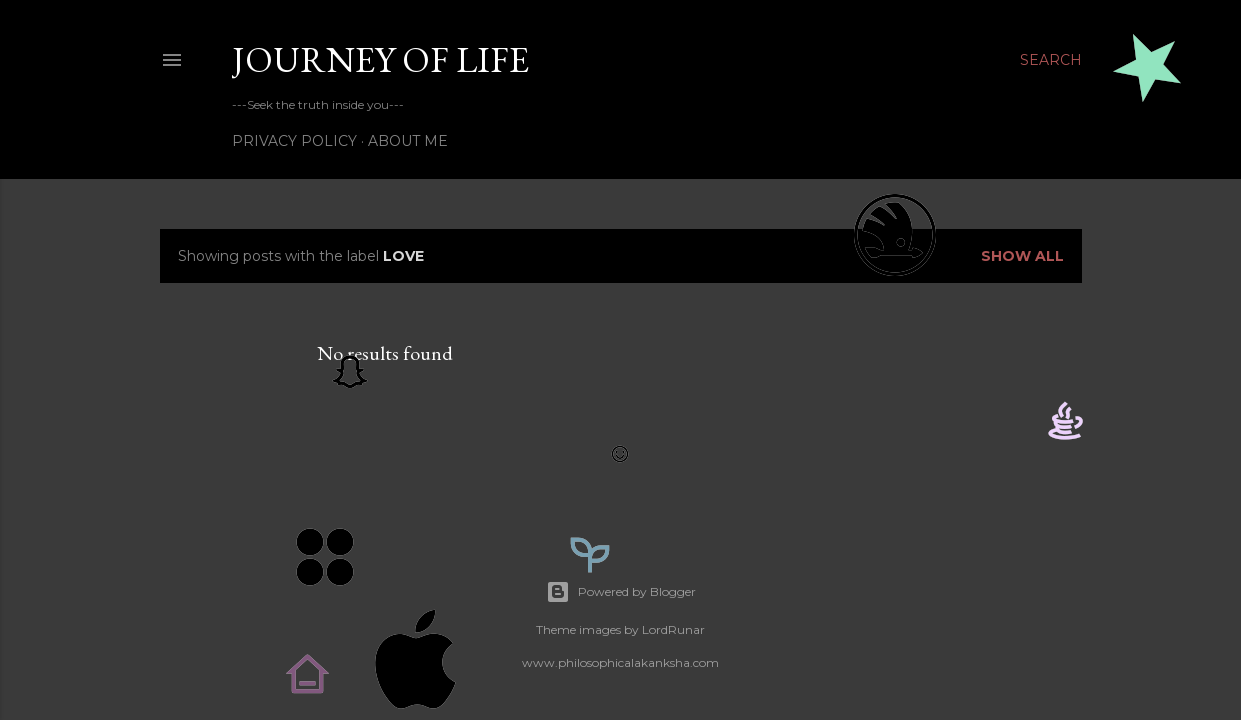 The width and height of the screenshot is (1241, 720). I want to click on indicates eco-friendly or sustainable option, so click(590, 555).